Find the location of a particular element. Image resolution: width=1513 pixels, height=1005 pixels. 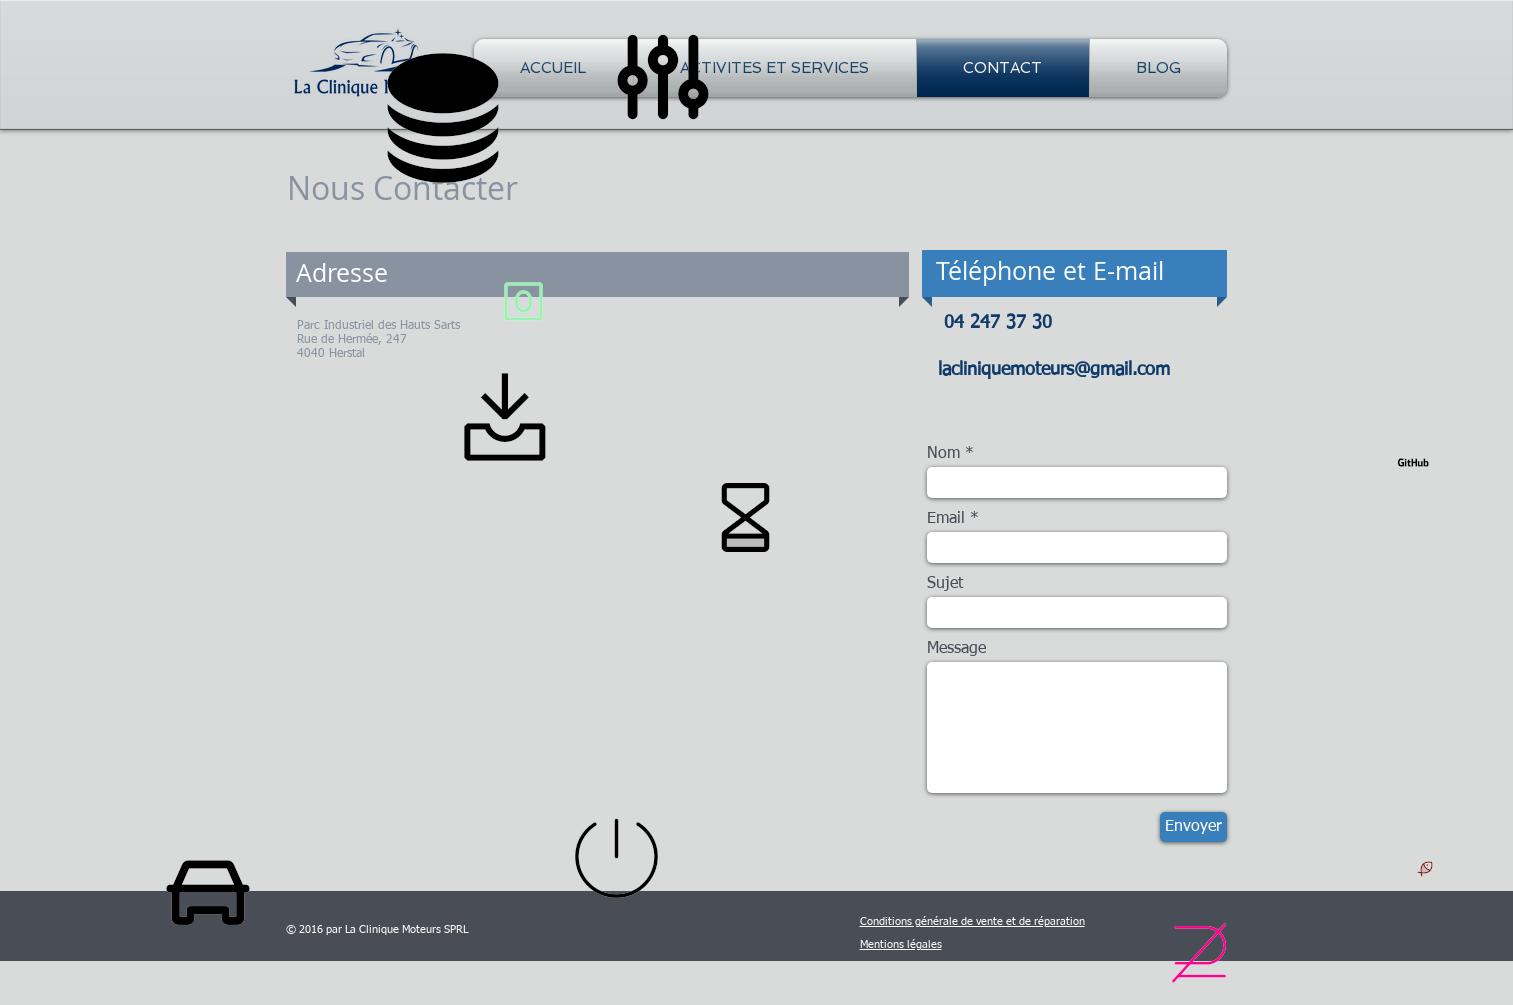

indicates zero or null value is located at coordinates (523, 301).